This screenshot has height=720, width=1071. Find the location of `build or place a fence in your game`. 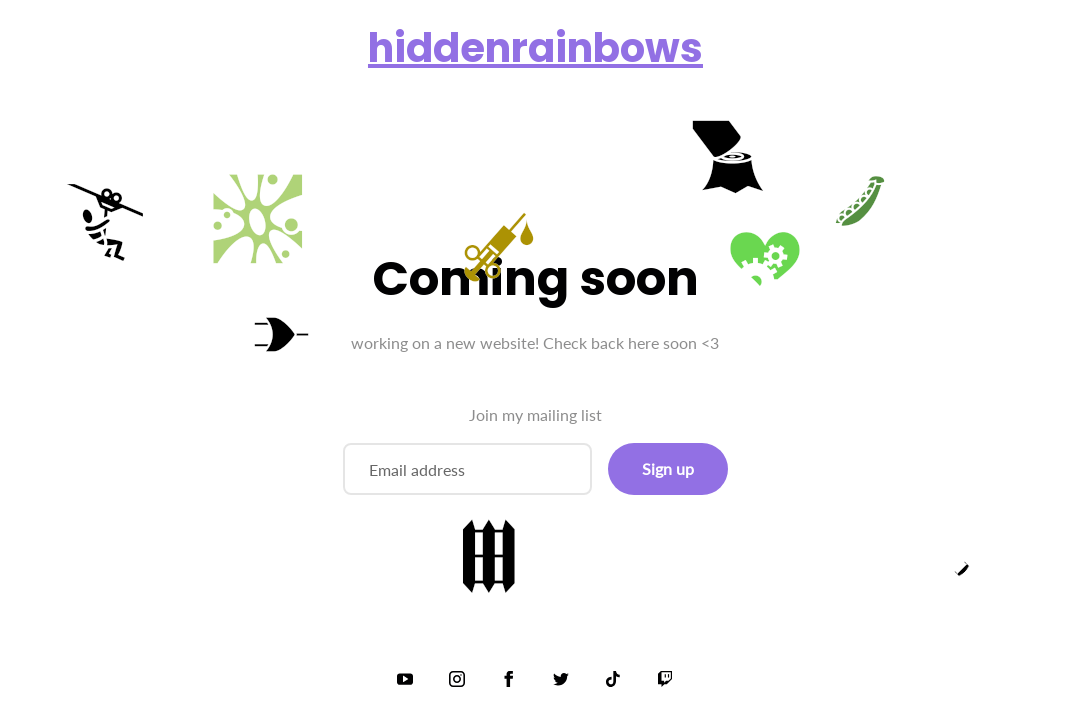

build or place a fence in your game is located at coordinates (488, 556).